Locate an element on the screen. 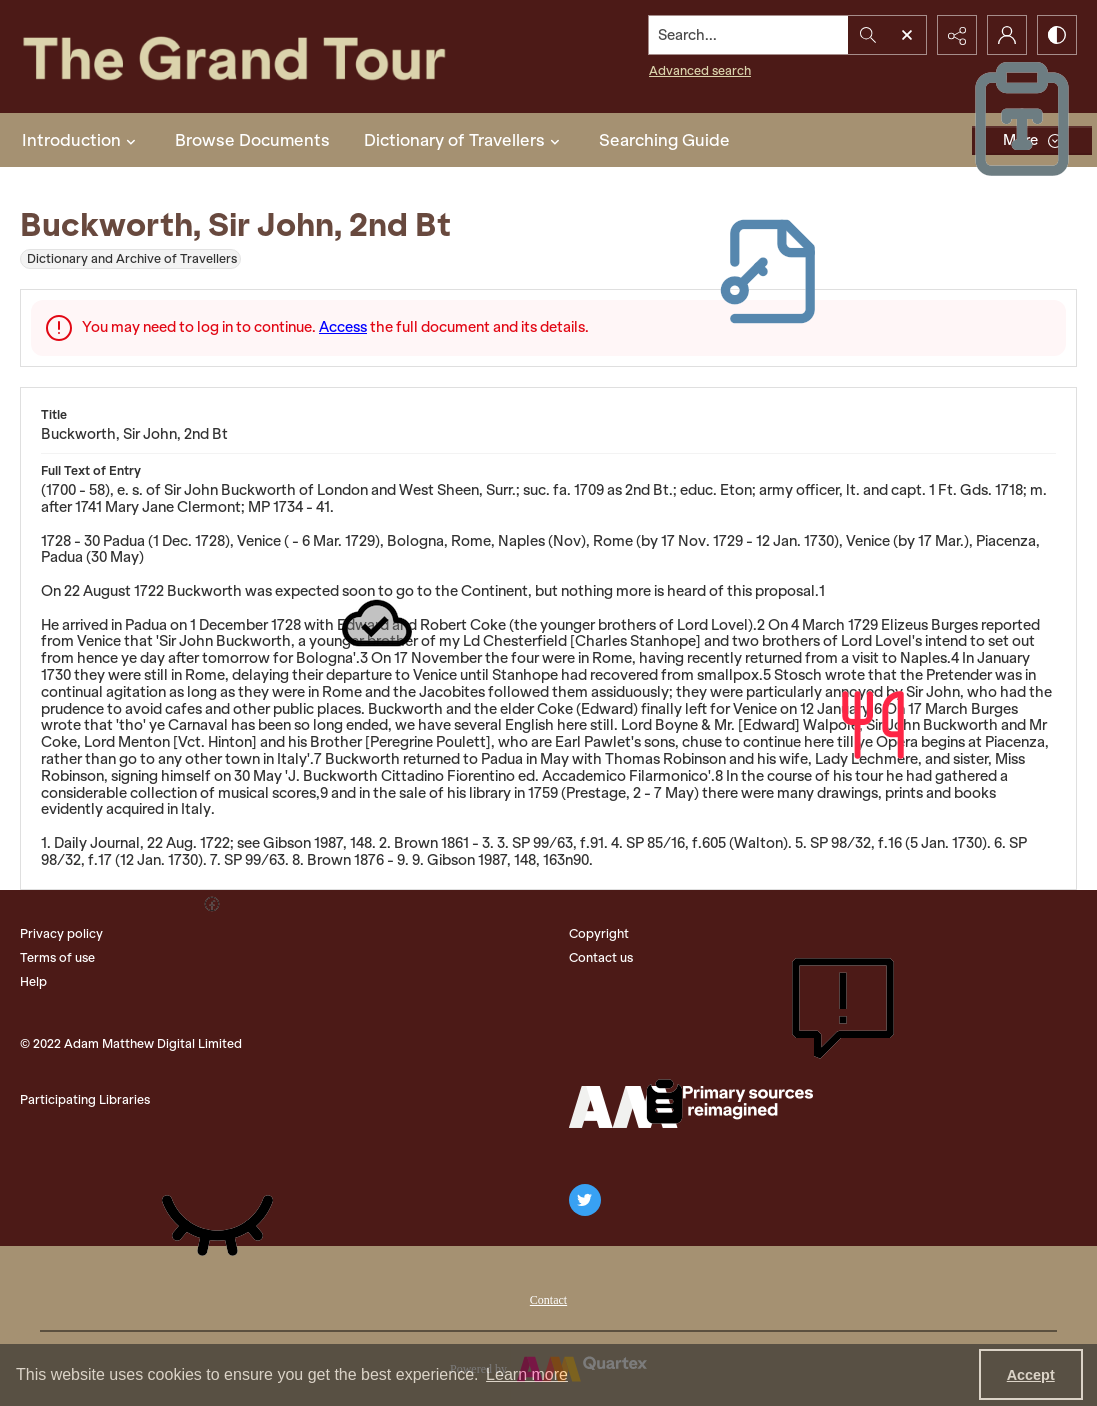 The height and width of the screenshot is (1406, 1097). file successfully uploaded to cloud storage is located at coordinates (377, 623).